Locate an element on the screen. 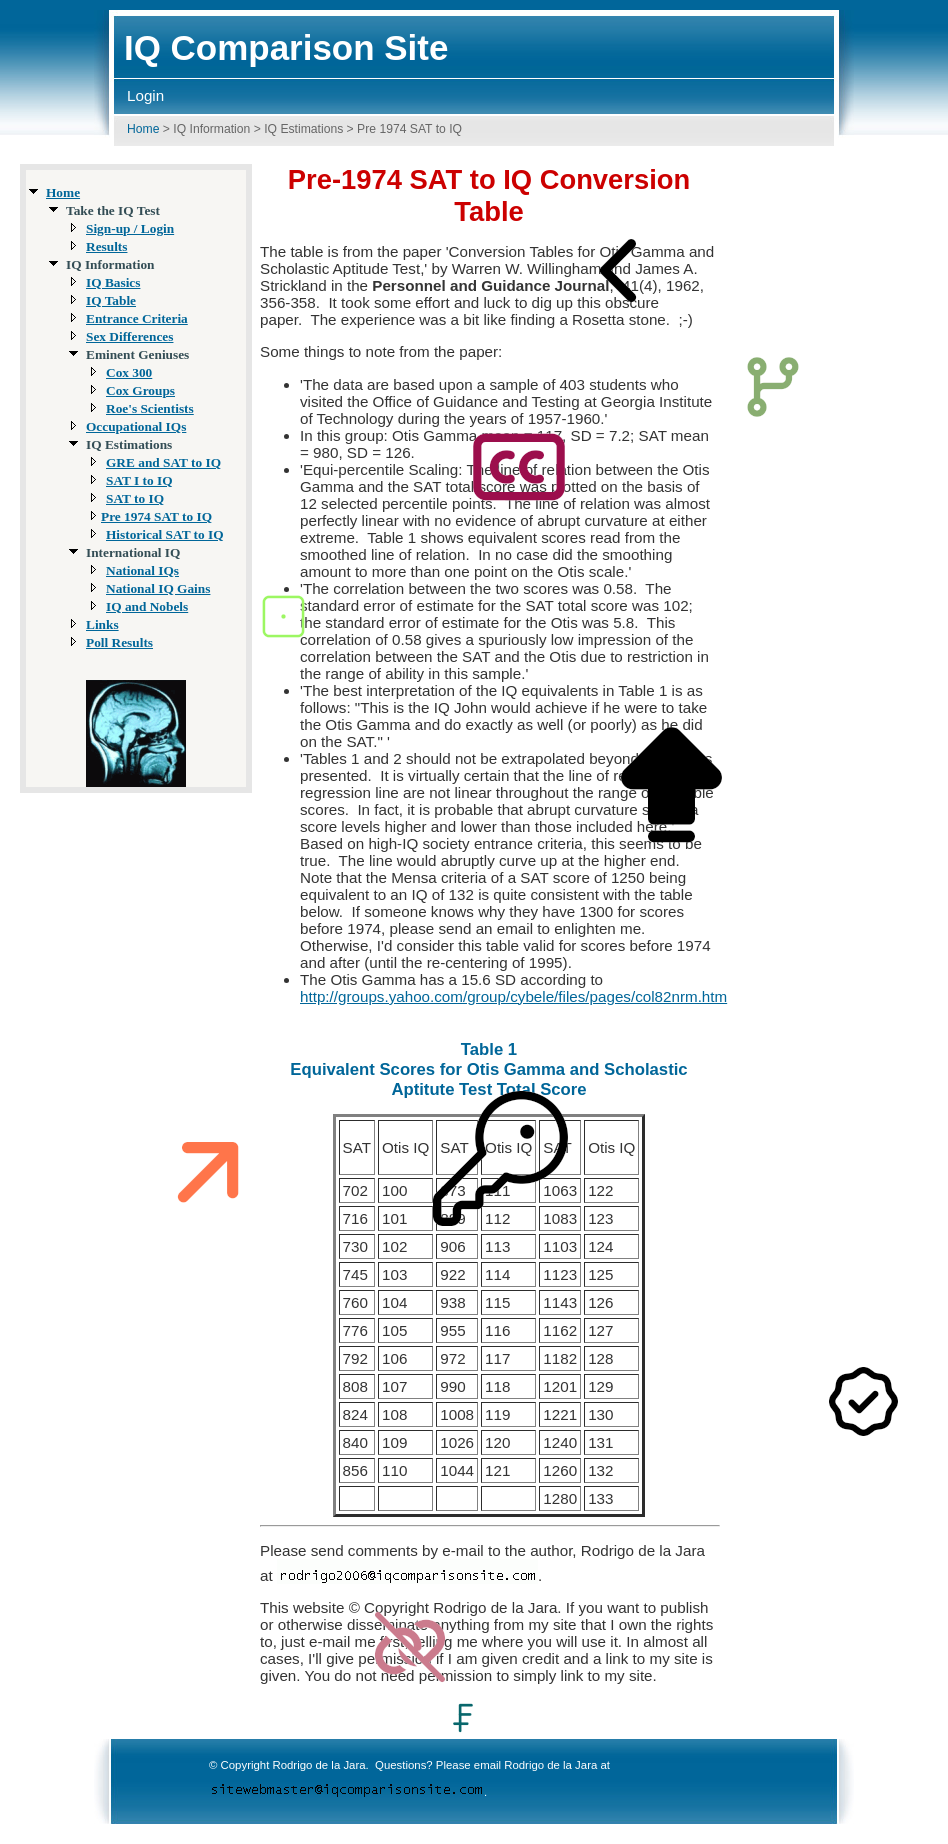 The height and width of the screenshot is (1844, 948). view repository branches is located at coordinates (773, 387).